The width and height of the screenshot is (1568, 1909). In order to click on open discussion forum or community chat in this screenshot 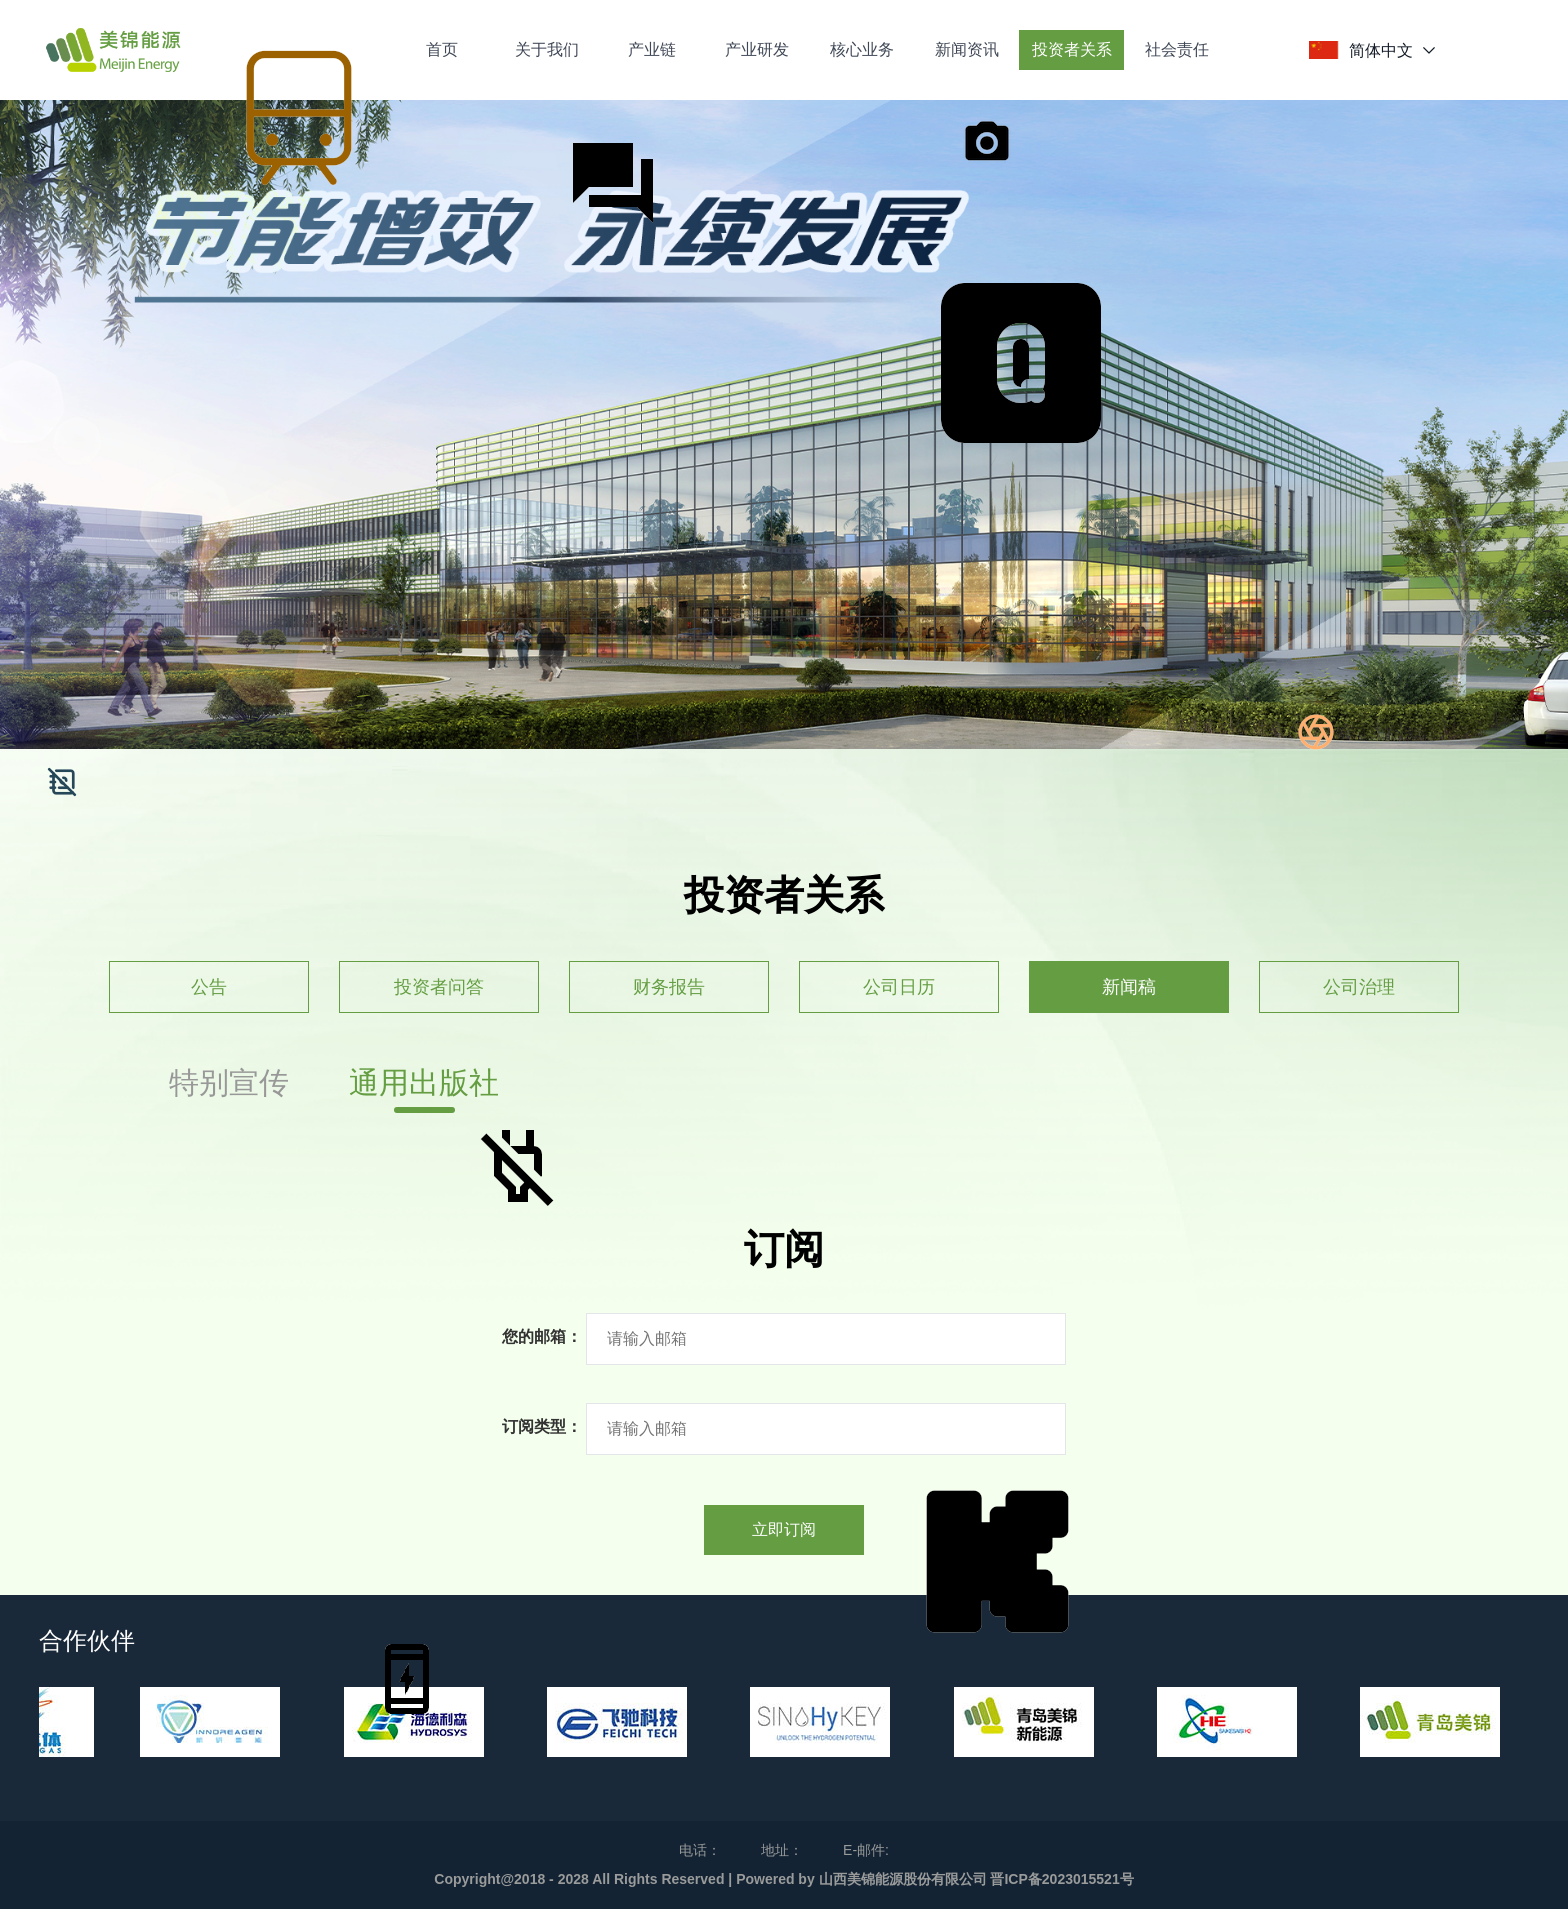, I will do `click(613, 183)`.